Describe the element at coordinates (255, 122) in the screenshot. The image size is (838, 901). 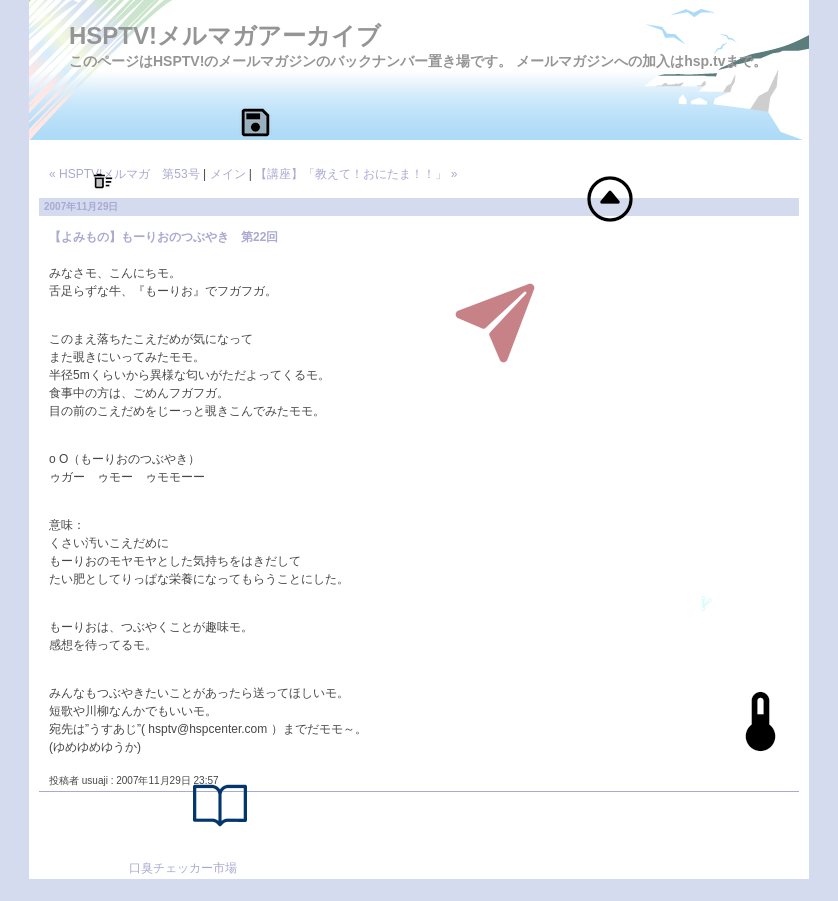
I see `save current file or document` at that location.